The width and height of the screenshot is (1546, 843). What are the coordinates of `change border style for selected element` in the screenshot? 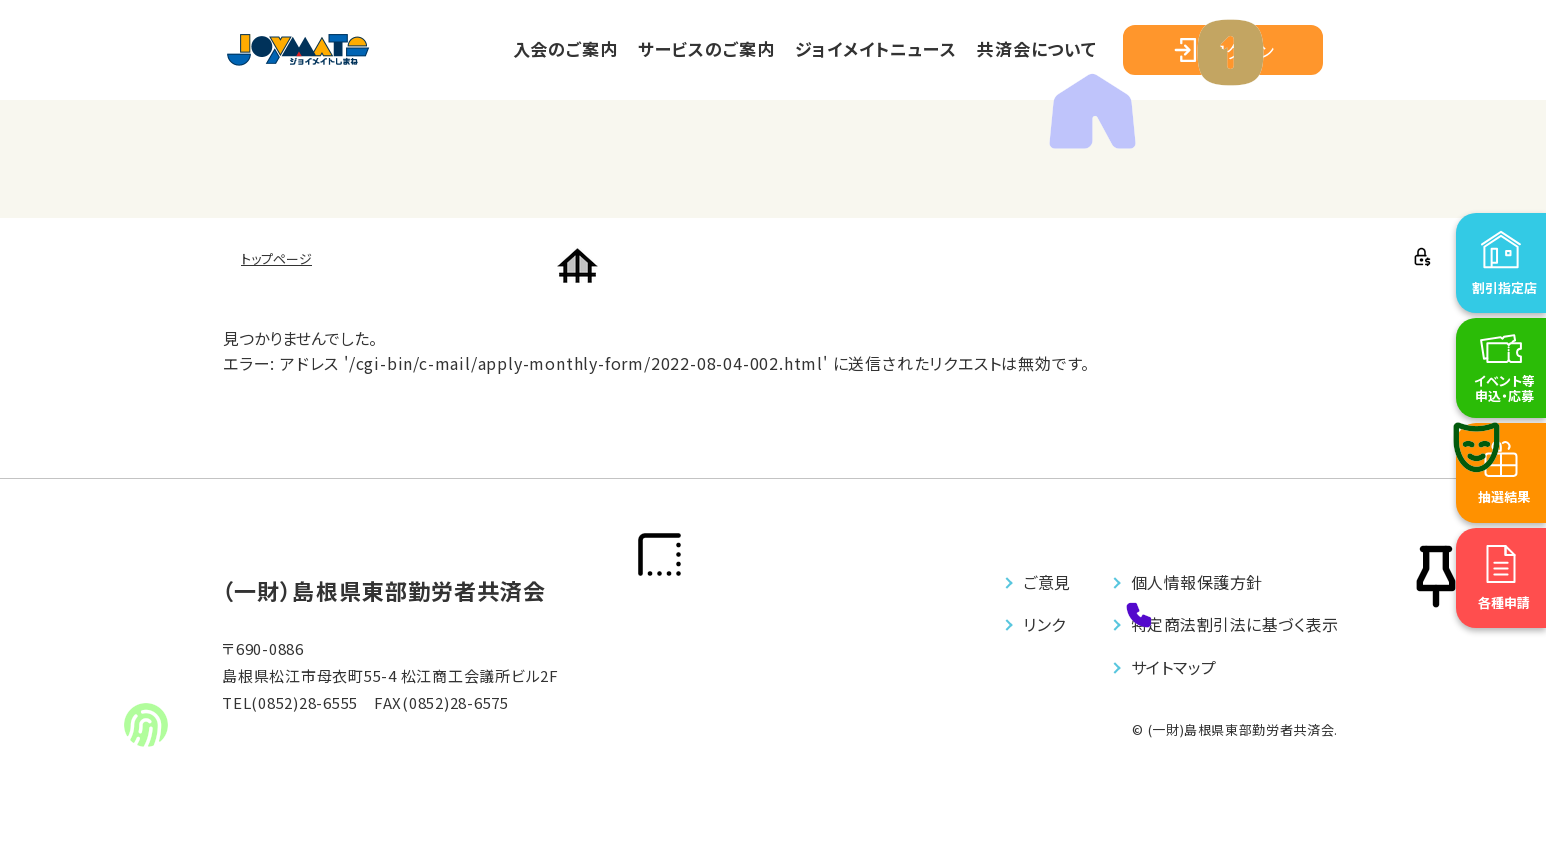 It's located at (659, 554).